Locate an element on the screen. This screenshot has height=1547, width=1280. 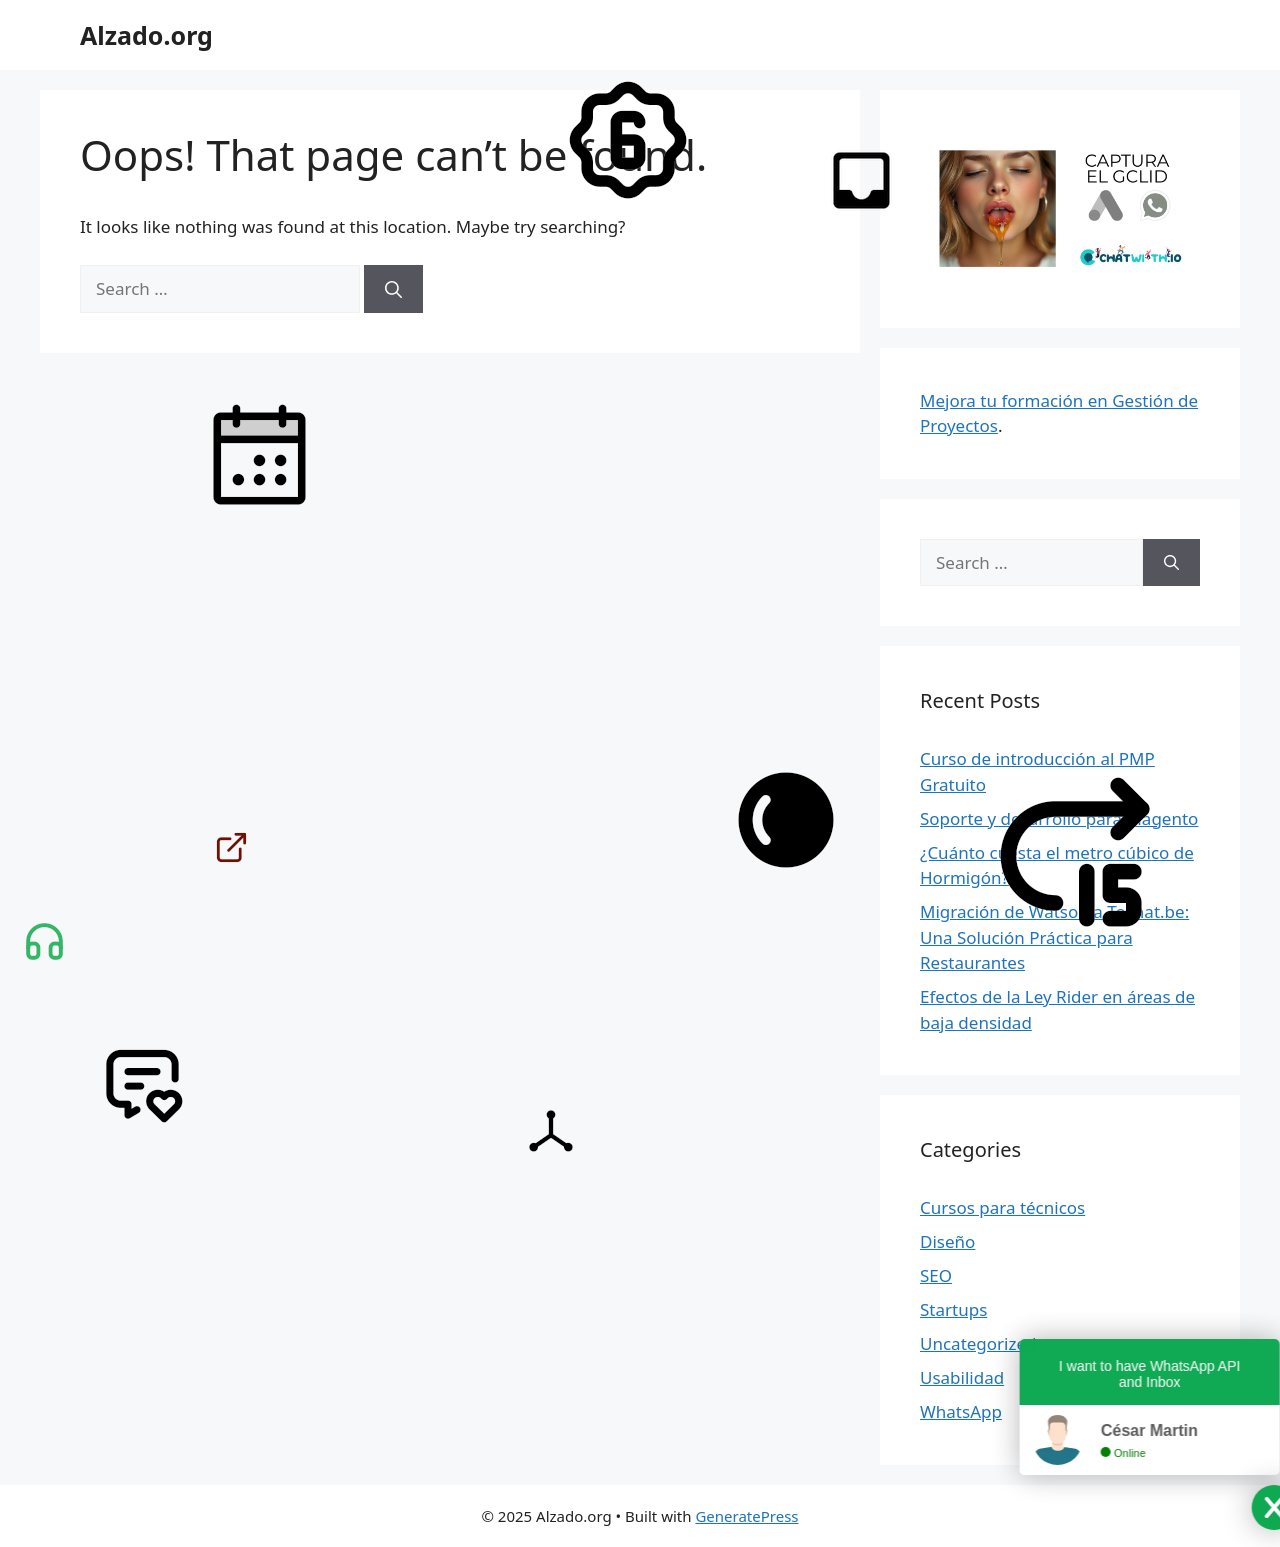
open link in a new tab or window is located at coordinates (231, 847).